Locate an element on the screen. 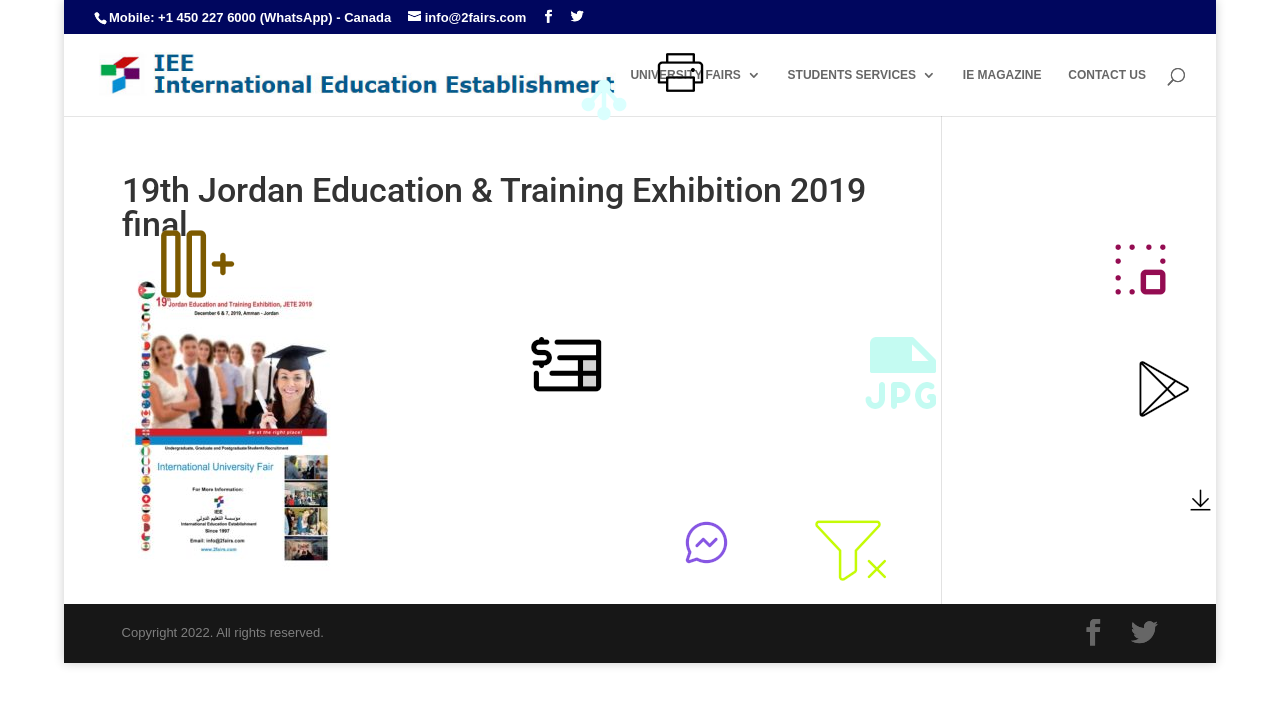  open google play store is located at coordinates (1159, 389).